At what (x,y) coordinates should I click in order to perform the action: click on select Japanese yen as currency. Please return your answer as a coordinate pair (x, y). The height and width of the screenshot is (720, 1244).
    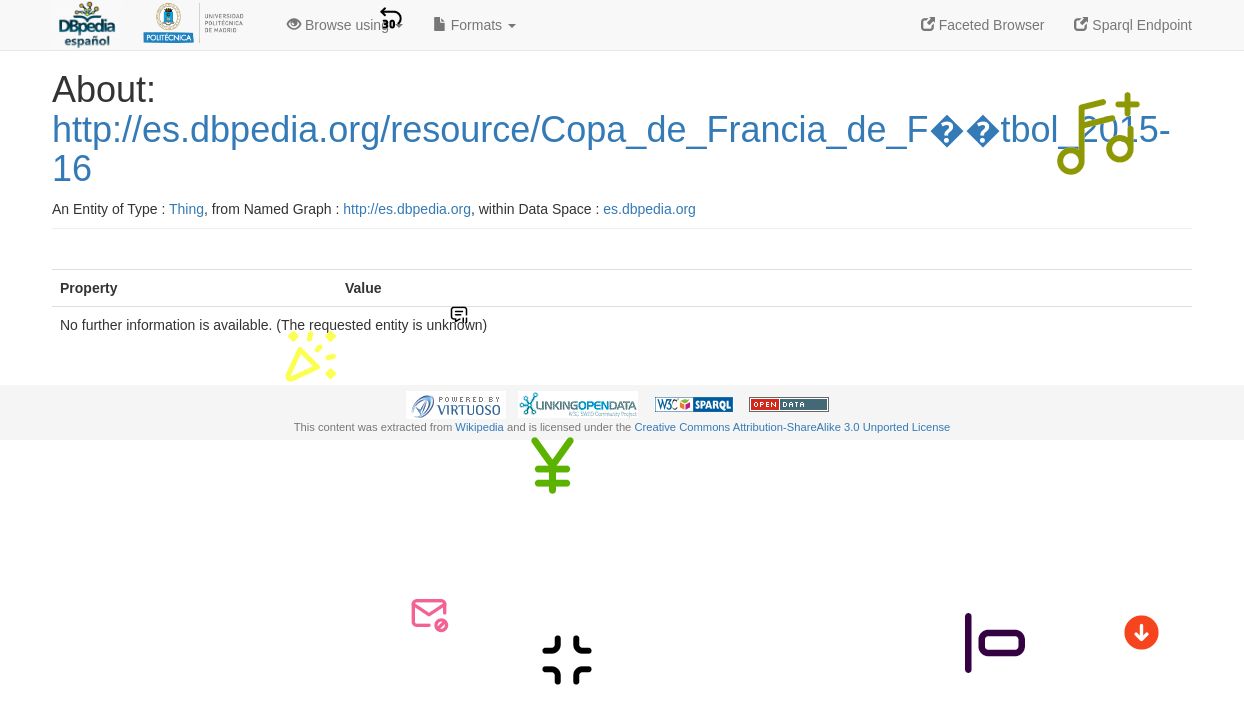
    Looking at the image, I should click on (552, 465).